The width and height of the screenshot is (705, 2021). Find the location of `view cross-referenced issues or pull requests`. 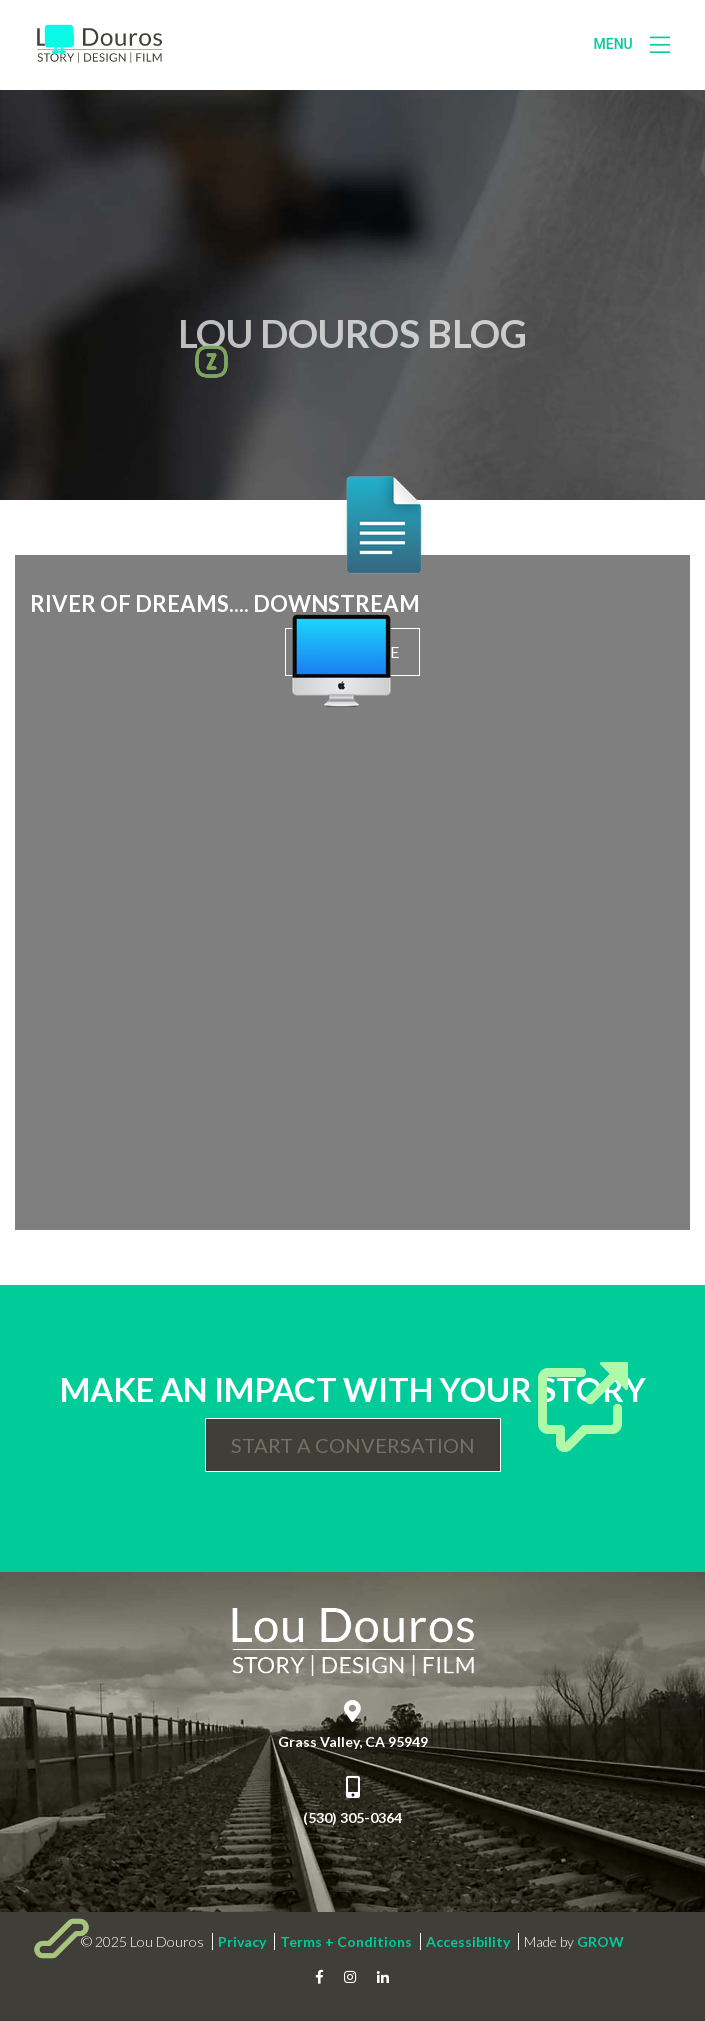

view cross-referenced issues or pull requests is located at coordinates (580, 1404).